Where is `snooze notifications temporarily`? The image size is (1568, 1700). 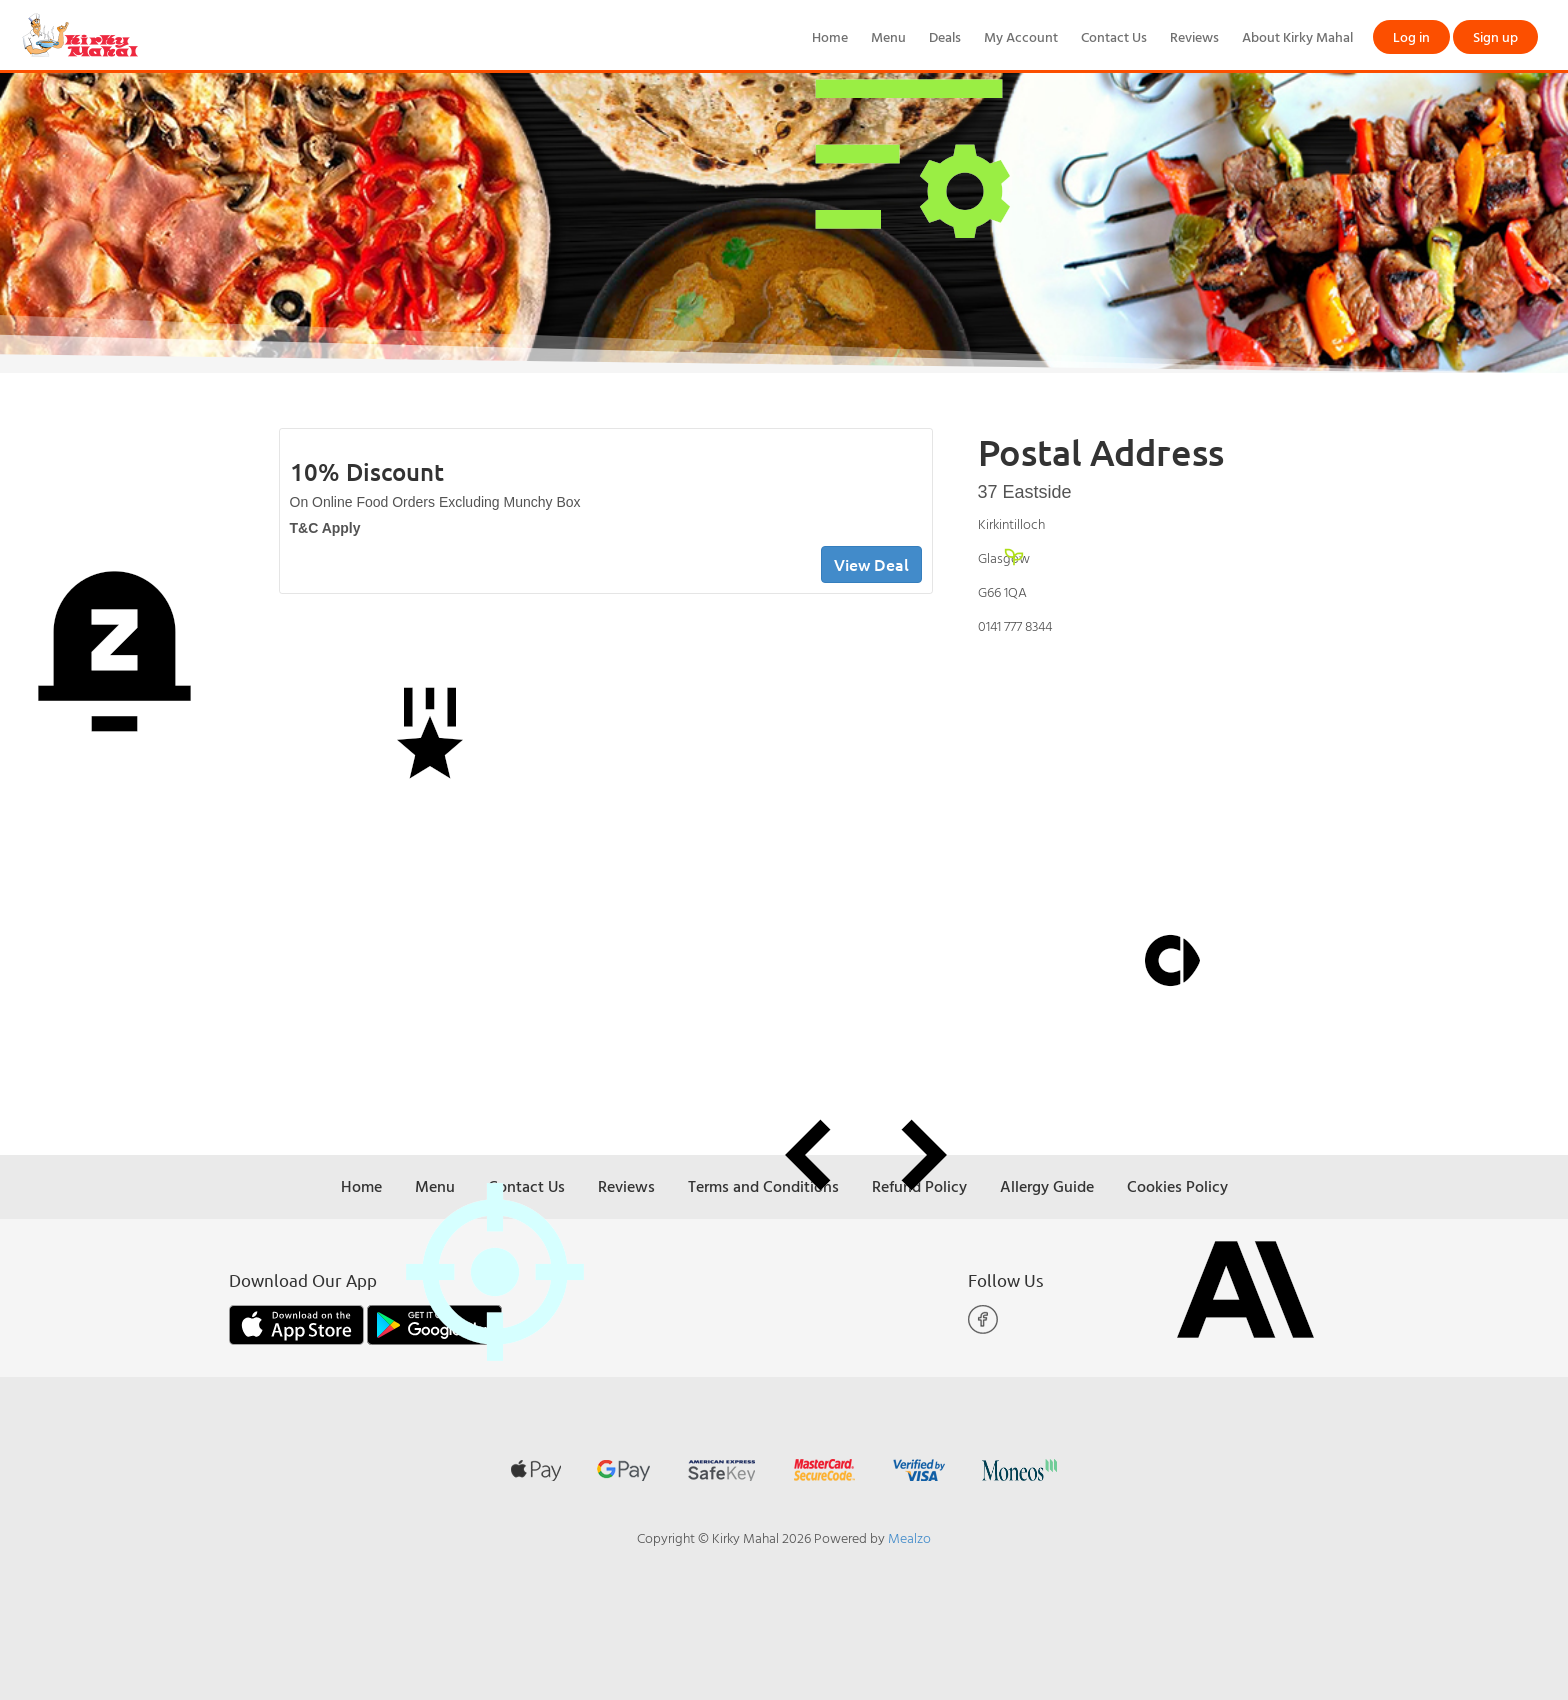 snooze notifications temporarily is located at coordinates (114, 647).